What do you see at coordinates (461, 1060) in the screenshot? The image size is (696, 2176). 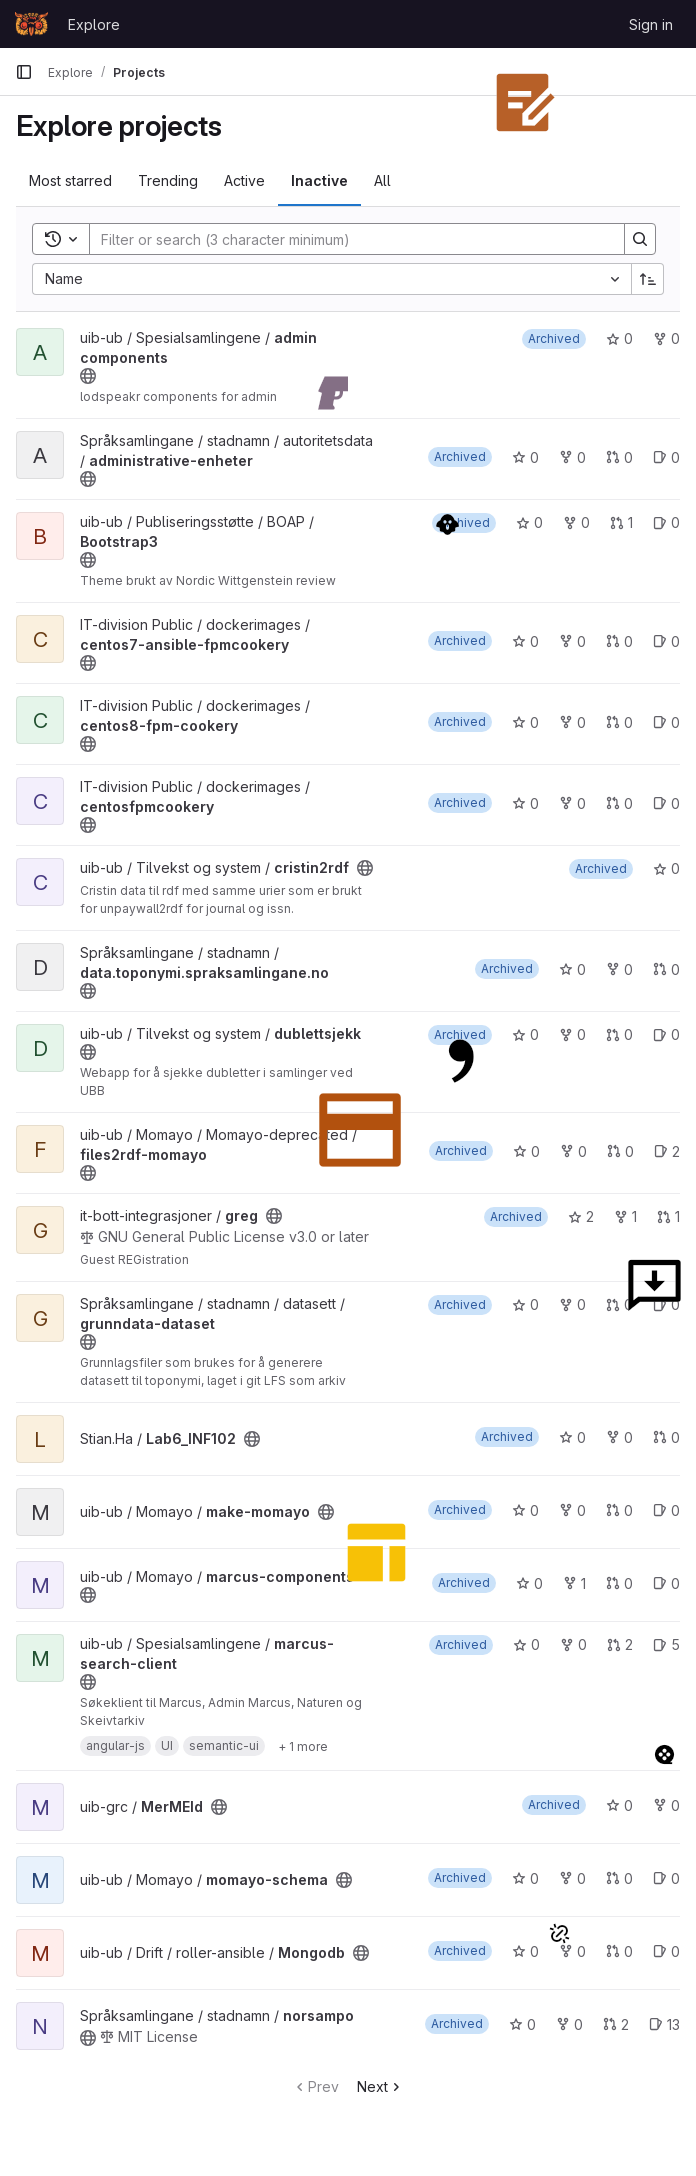 I see `insert a closing quotation mark` at bounding box center [461, 1060].